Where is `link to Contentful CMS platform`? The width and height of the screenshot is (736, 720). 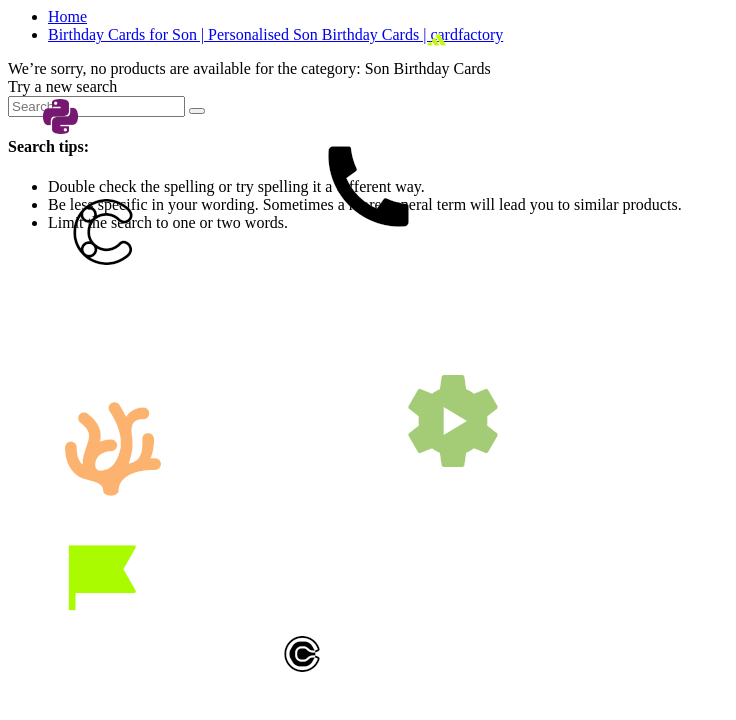 link to Contentful CMS platform is located at coordinates (103, 232).